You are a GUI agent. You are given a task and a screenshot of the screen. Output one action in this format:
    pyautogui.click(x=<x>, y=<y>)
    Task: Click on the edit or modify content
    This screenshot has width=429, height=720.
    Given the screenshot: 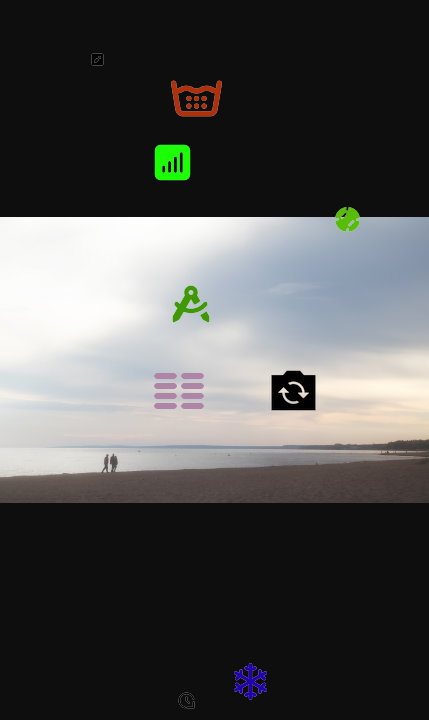 What is the action you would take?
    pyautogui.click(x=97, y=59)
    